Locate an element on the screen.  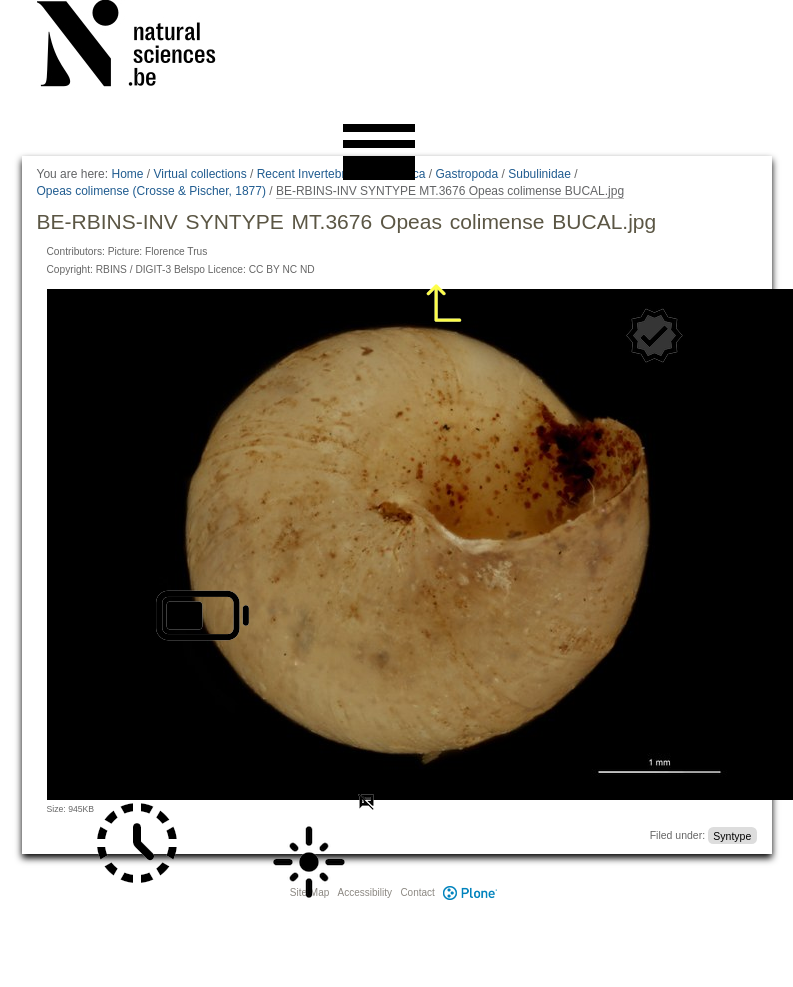
toggle history tracking off is located at coordinates (137, 843).